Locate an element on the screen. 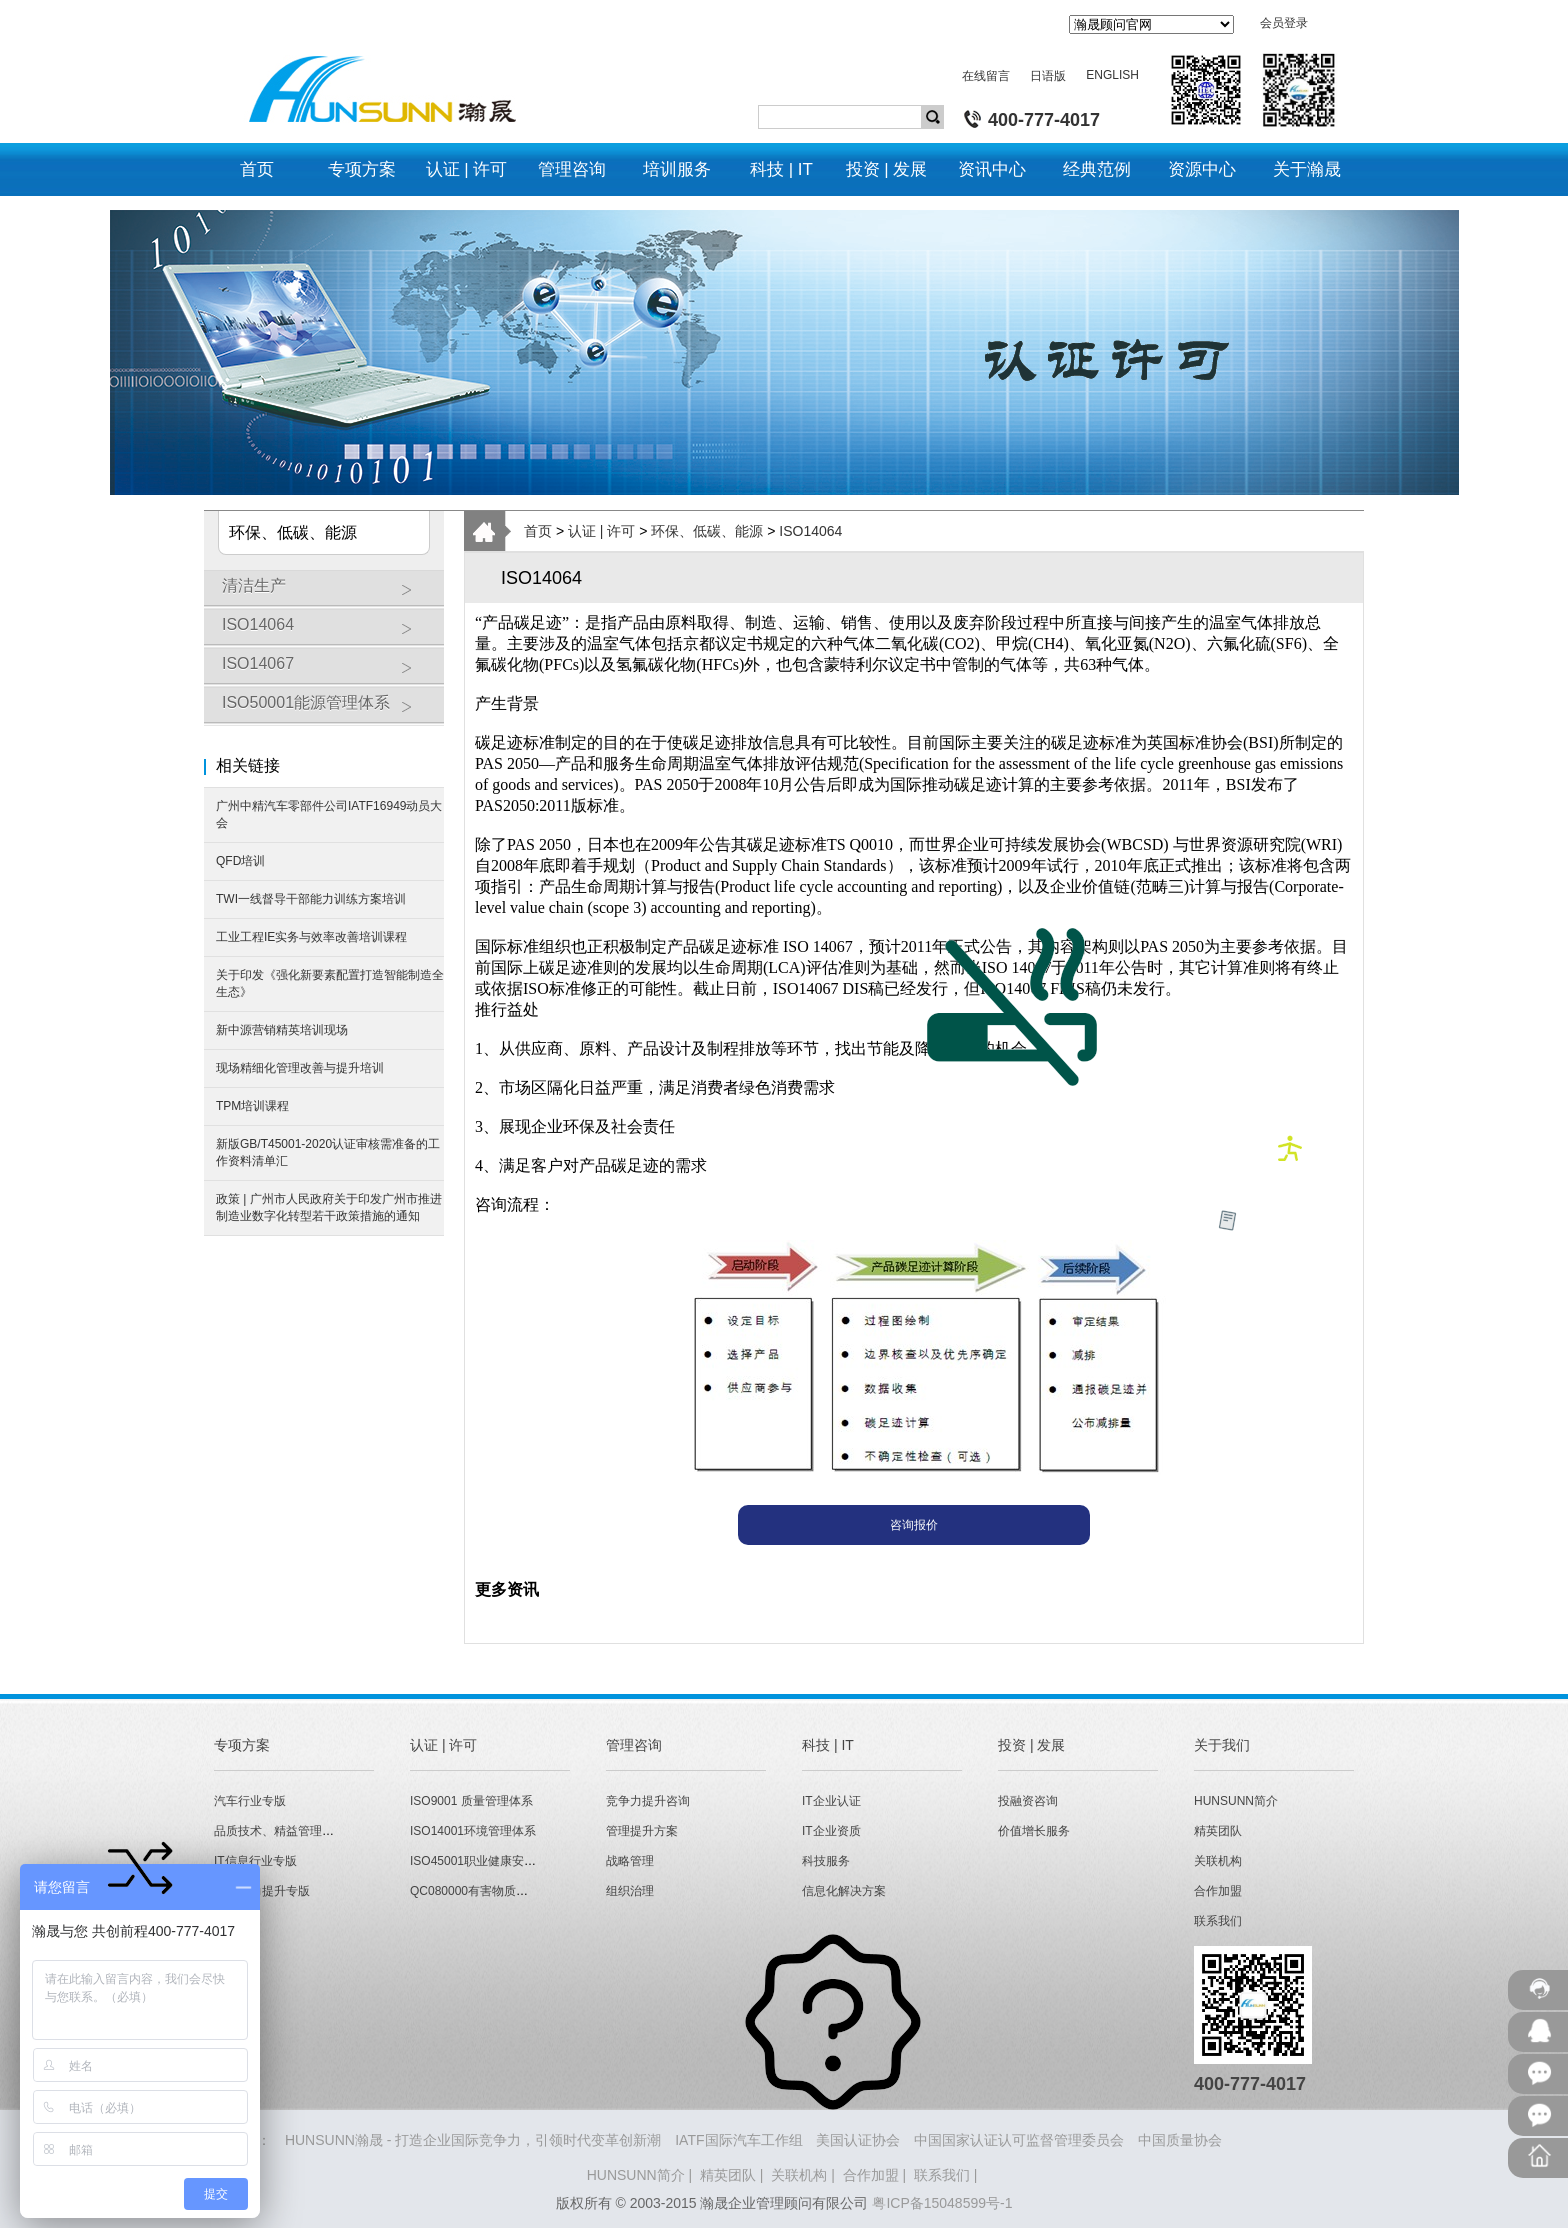  shuffle playlist or queue order is located at coordinates (139, 1868).